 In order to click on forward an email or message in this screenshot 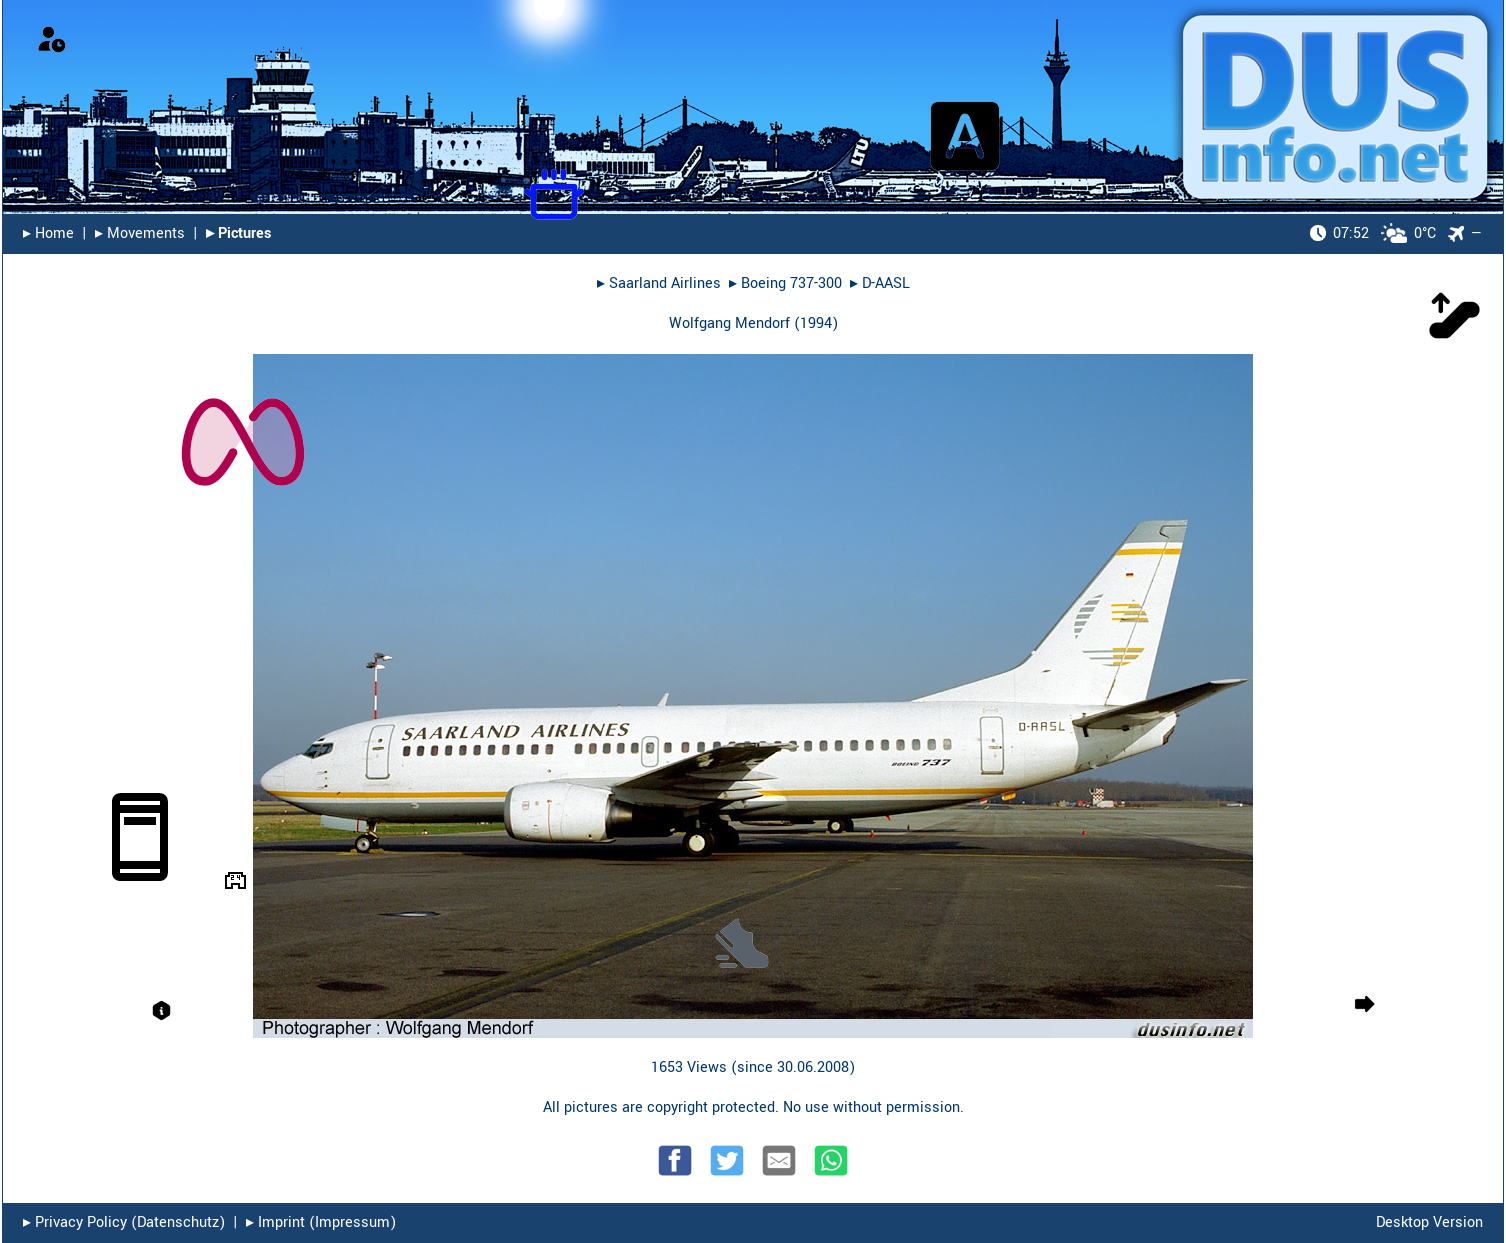, I will do `click(1365, 1004)`.